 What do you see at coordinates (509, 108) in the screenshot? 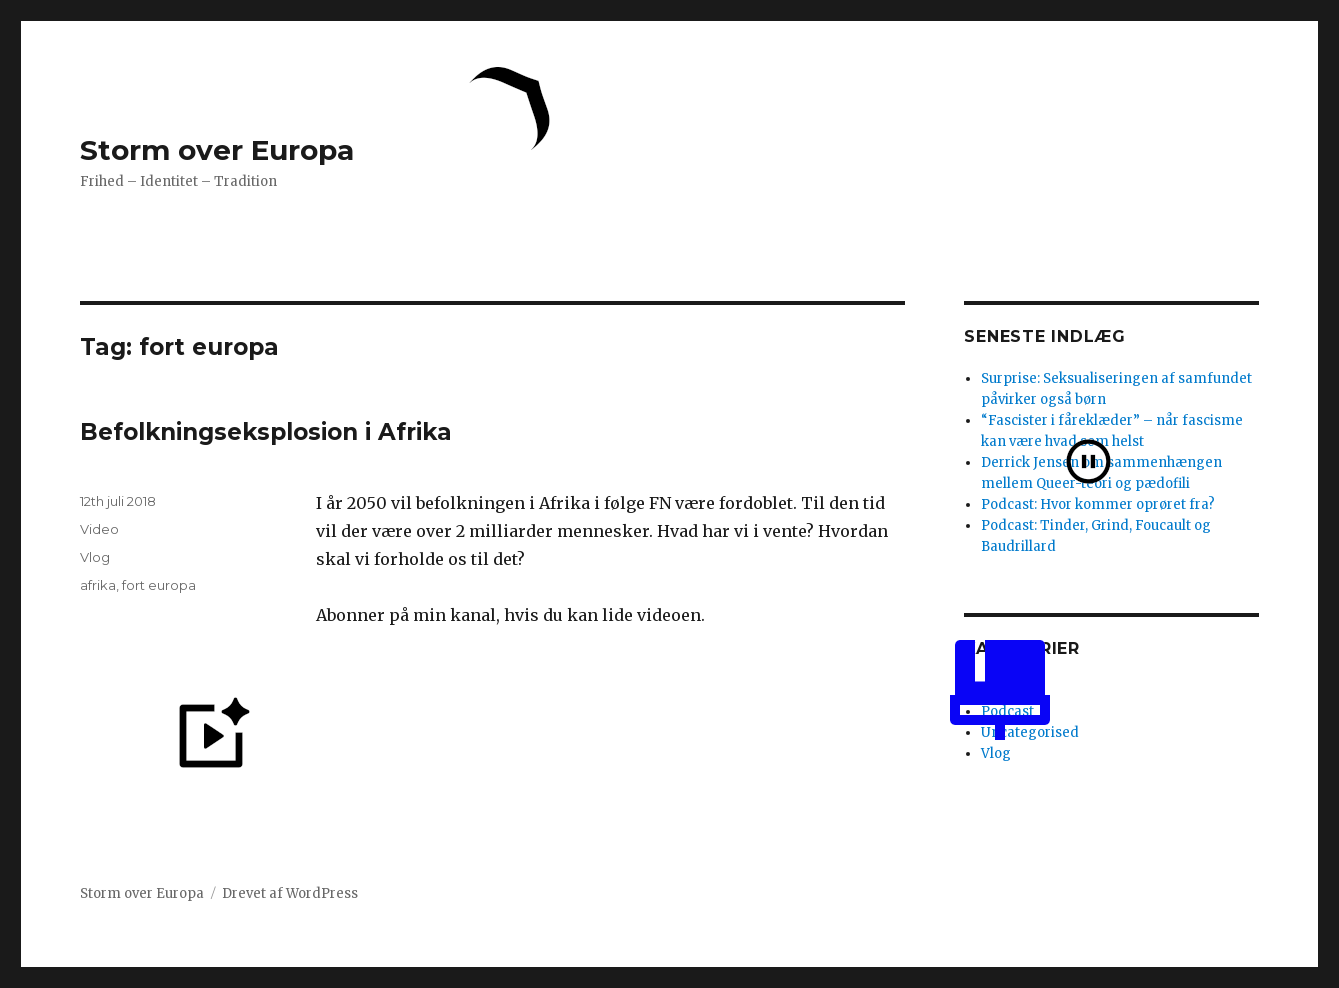
I see `Air India airline app or website` at bounding box center [509, 108].